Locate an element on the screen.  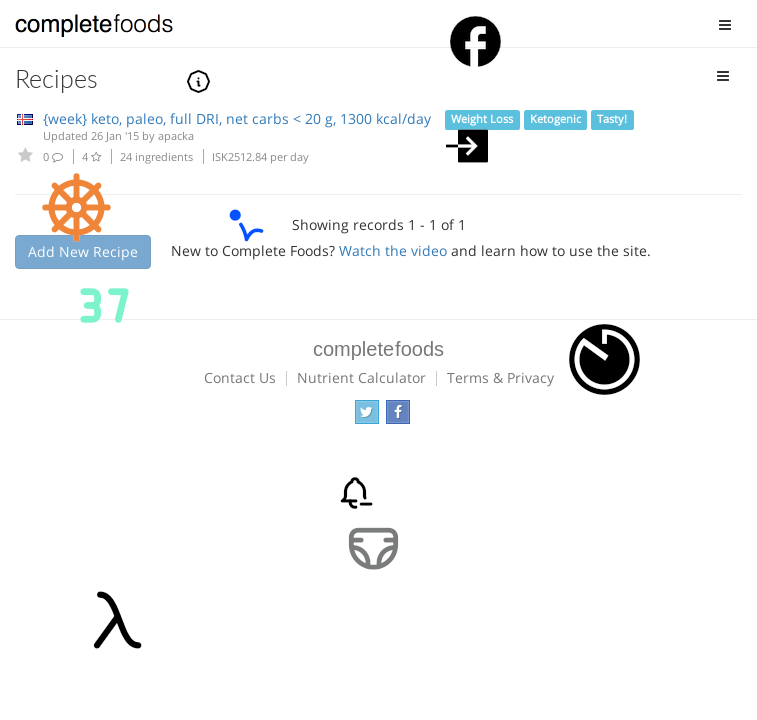
set or view a countdown timer is located at coordinates (604, 359).